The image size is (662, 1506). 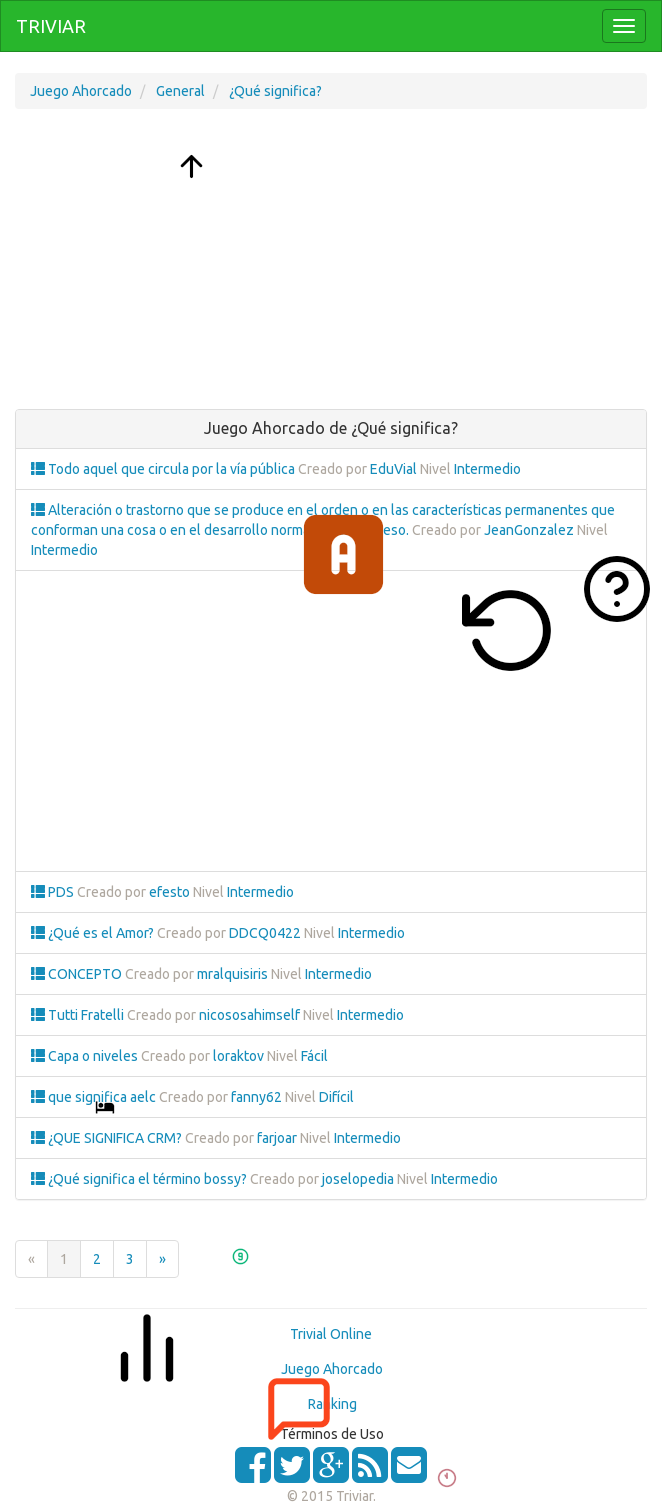 I want to click on indicates item number 9 in a numbered list or sequence, so click(x=240, y=1256).